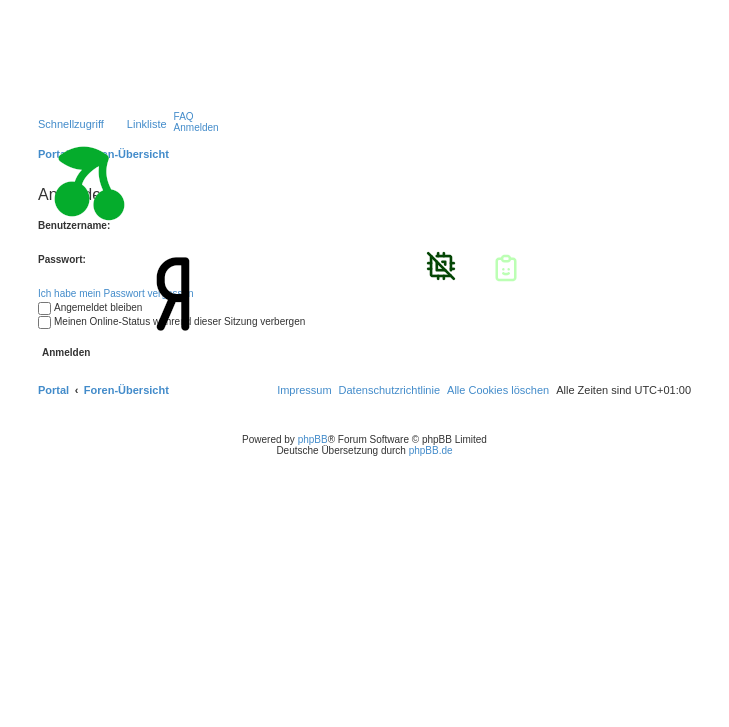 Image resolution: width=729 pixels, height=727 pixels. What do you see at coordinates (441, 266) in the screenshot?
I see `indicates processor or CPU is disabled` at bounding box center [441, 266].